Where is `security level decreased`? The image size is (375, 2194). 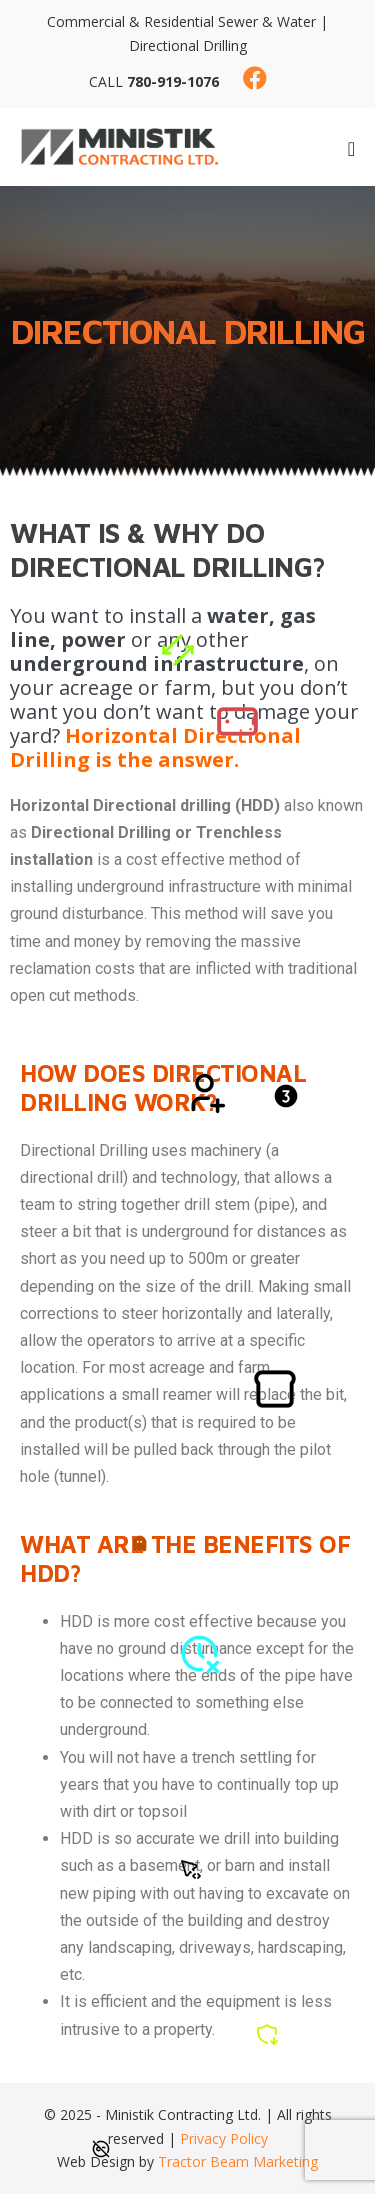 security level decreased is located at coordinates (267, 2034).